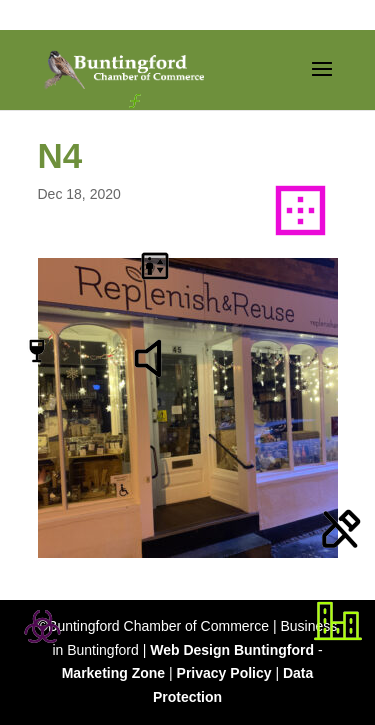 This screenshot has height=725, width=375. Describe the element at coordinates (153, 358) in the screenshot. I see `speaker with no audio output` at that location.